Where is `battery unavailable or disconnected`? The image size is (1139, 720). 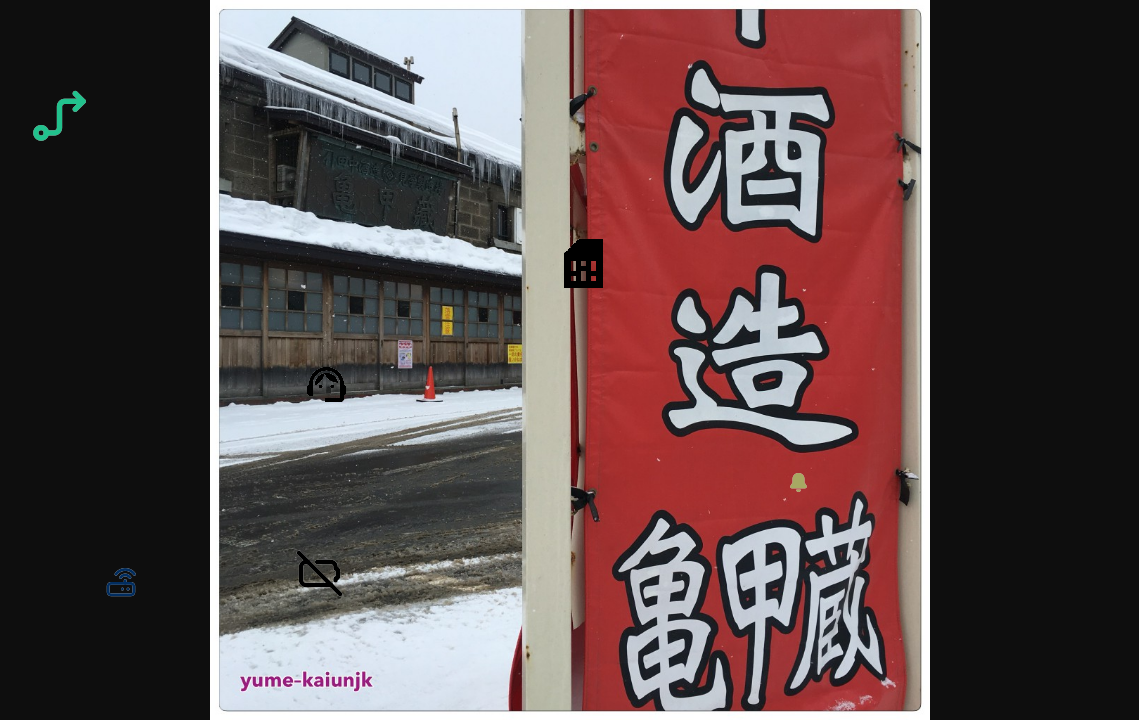
battery unavailable or disconnected is located at coordinates (319, 573).